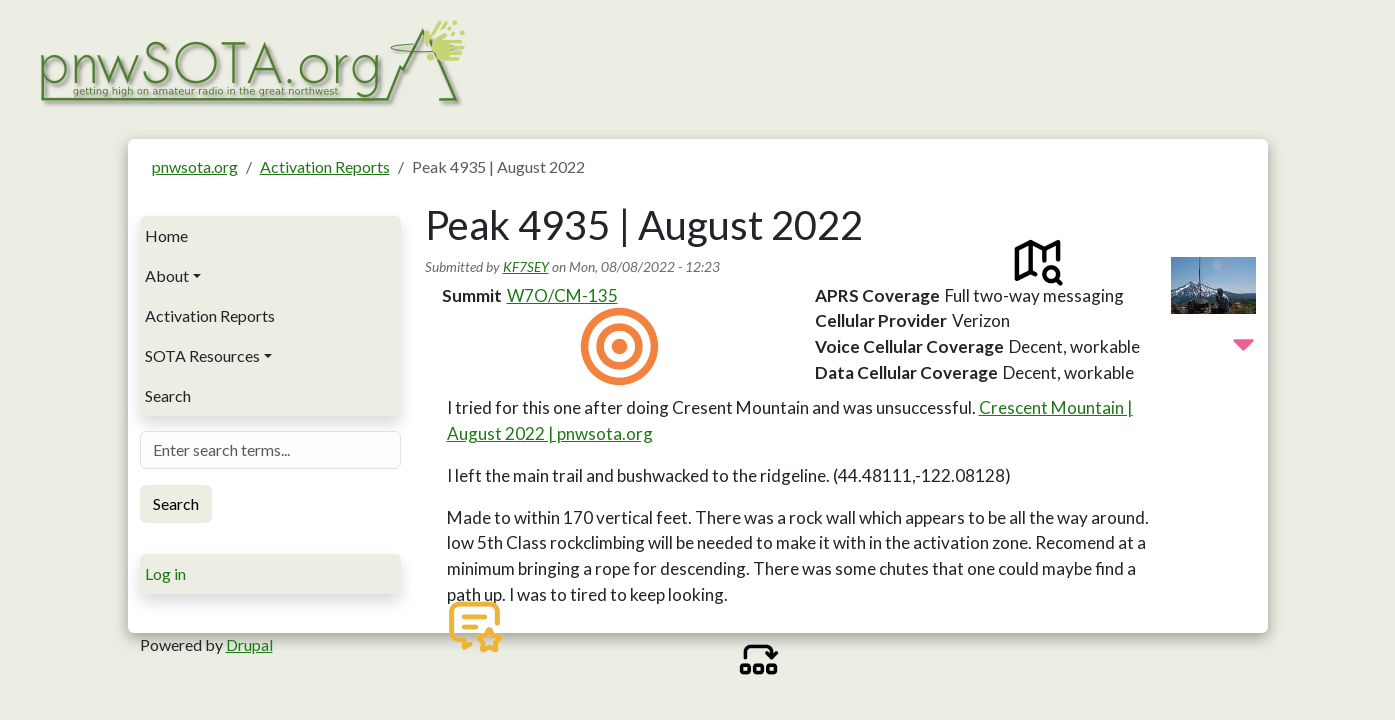  Describe the element at coordinates (1243, 343) in the screenshot. I see `expand a dropdown menu` at that location.